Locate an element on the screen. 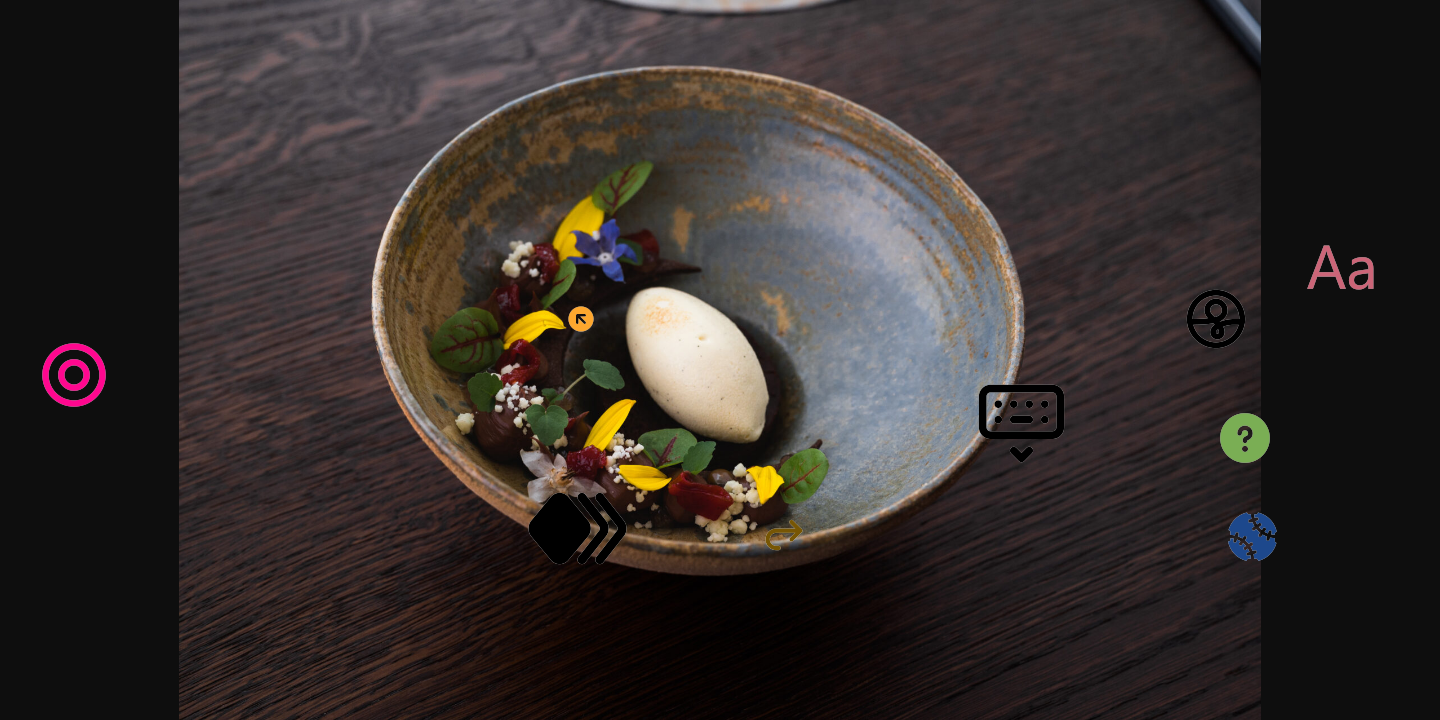 This screenshot has height=720, width=1440. visit couchsurfing website or app is located at coordinates (1216, 319).